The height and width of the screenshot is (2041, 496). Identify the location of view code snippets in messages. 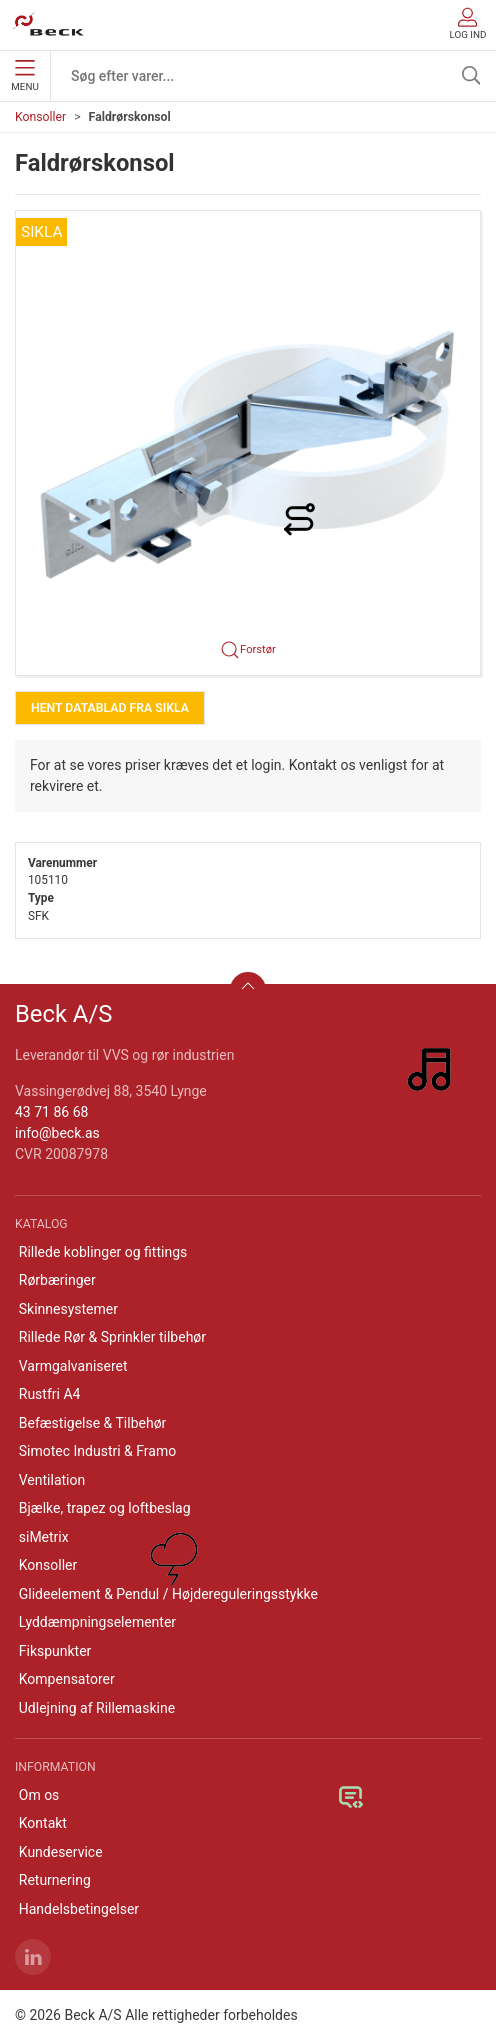
(350, 1796).